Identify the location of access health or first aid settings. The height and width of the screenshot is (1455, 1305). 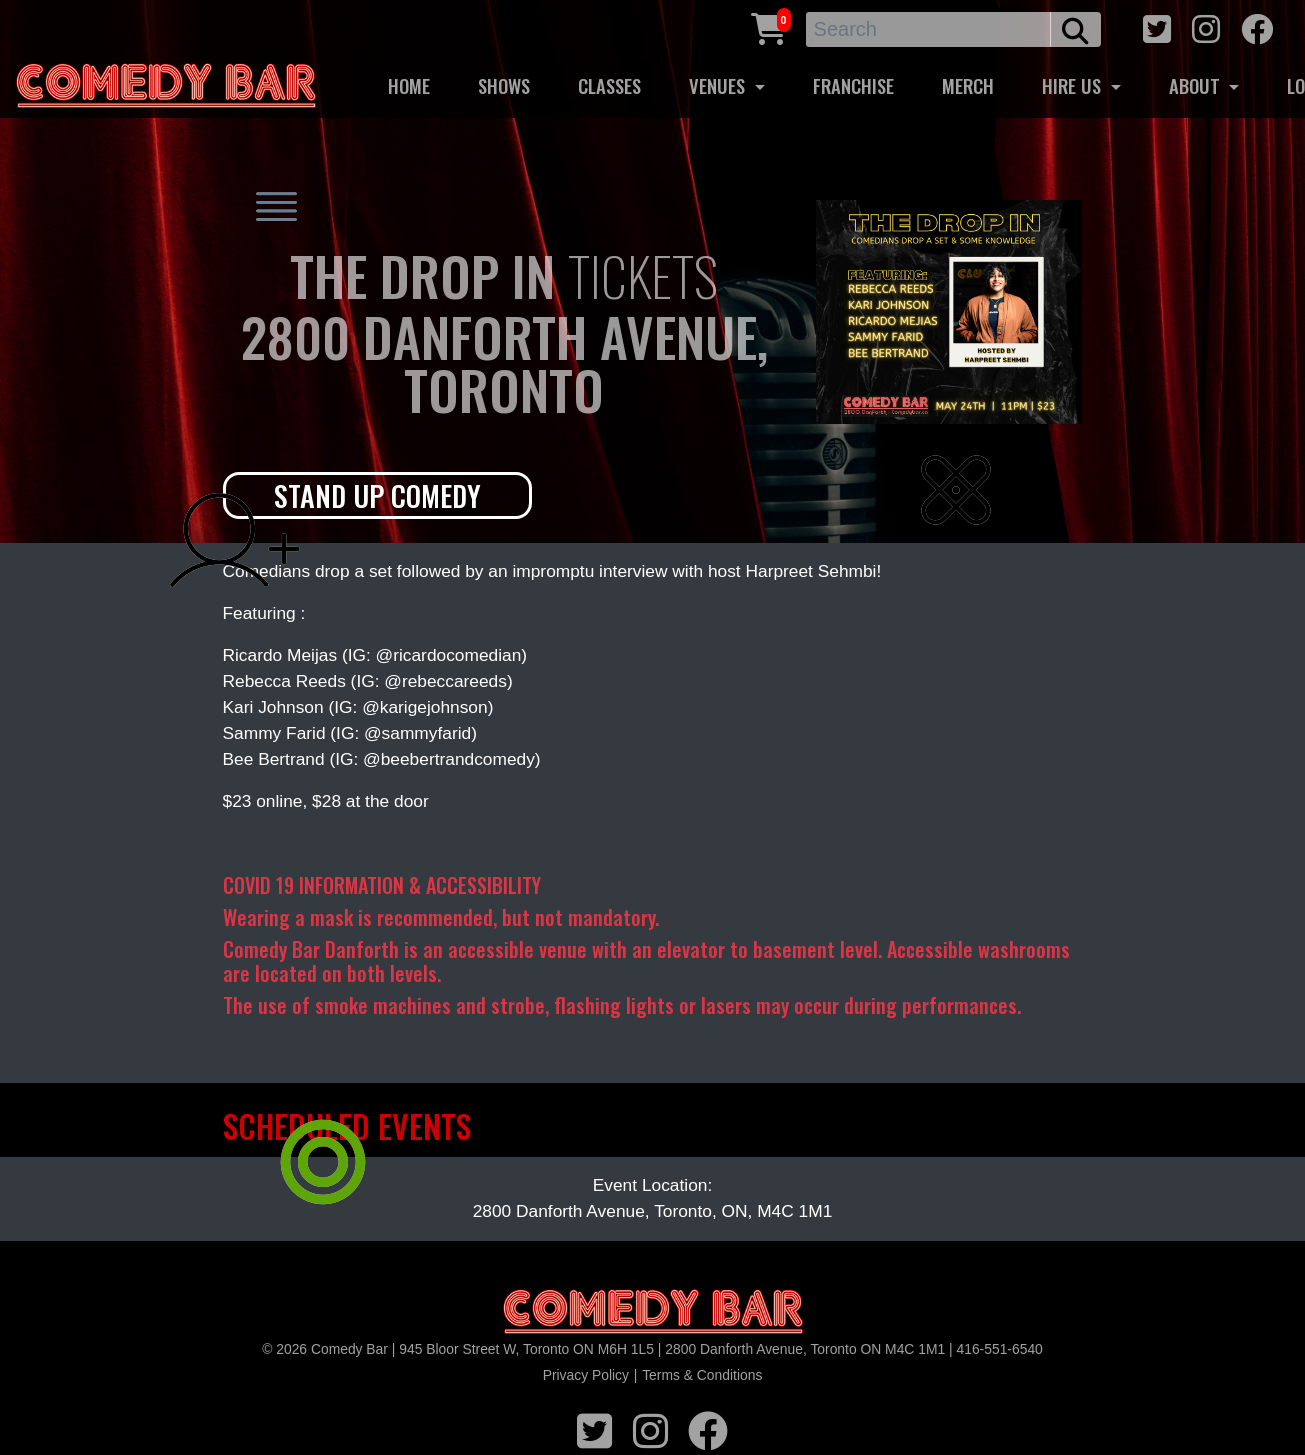
(956, 490).